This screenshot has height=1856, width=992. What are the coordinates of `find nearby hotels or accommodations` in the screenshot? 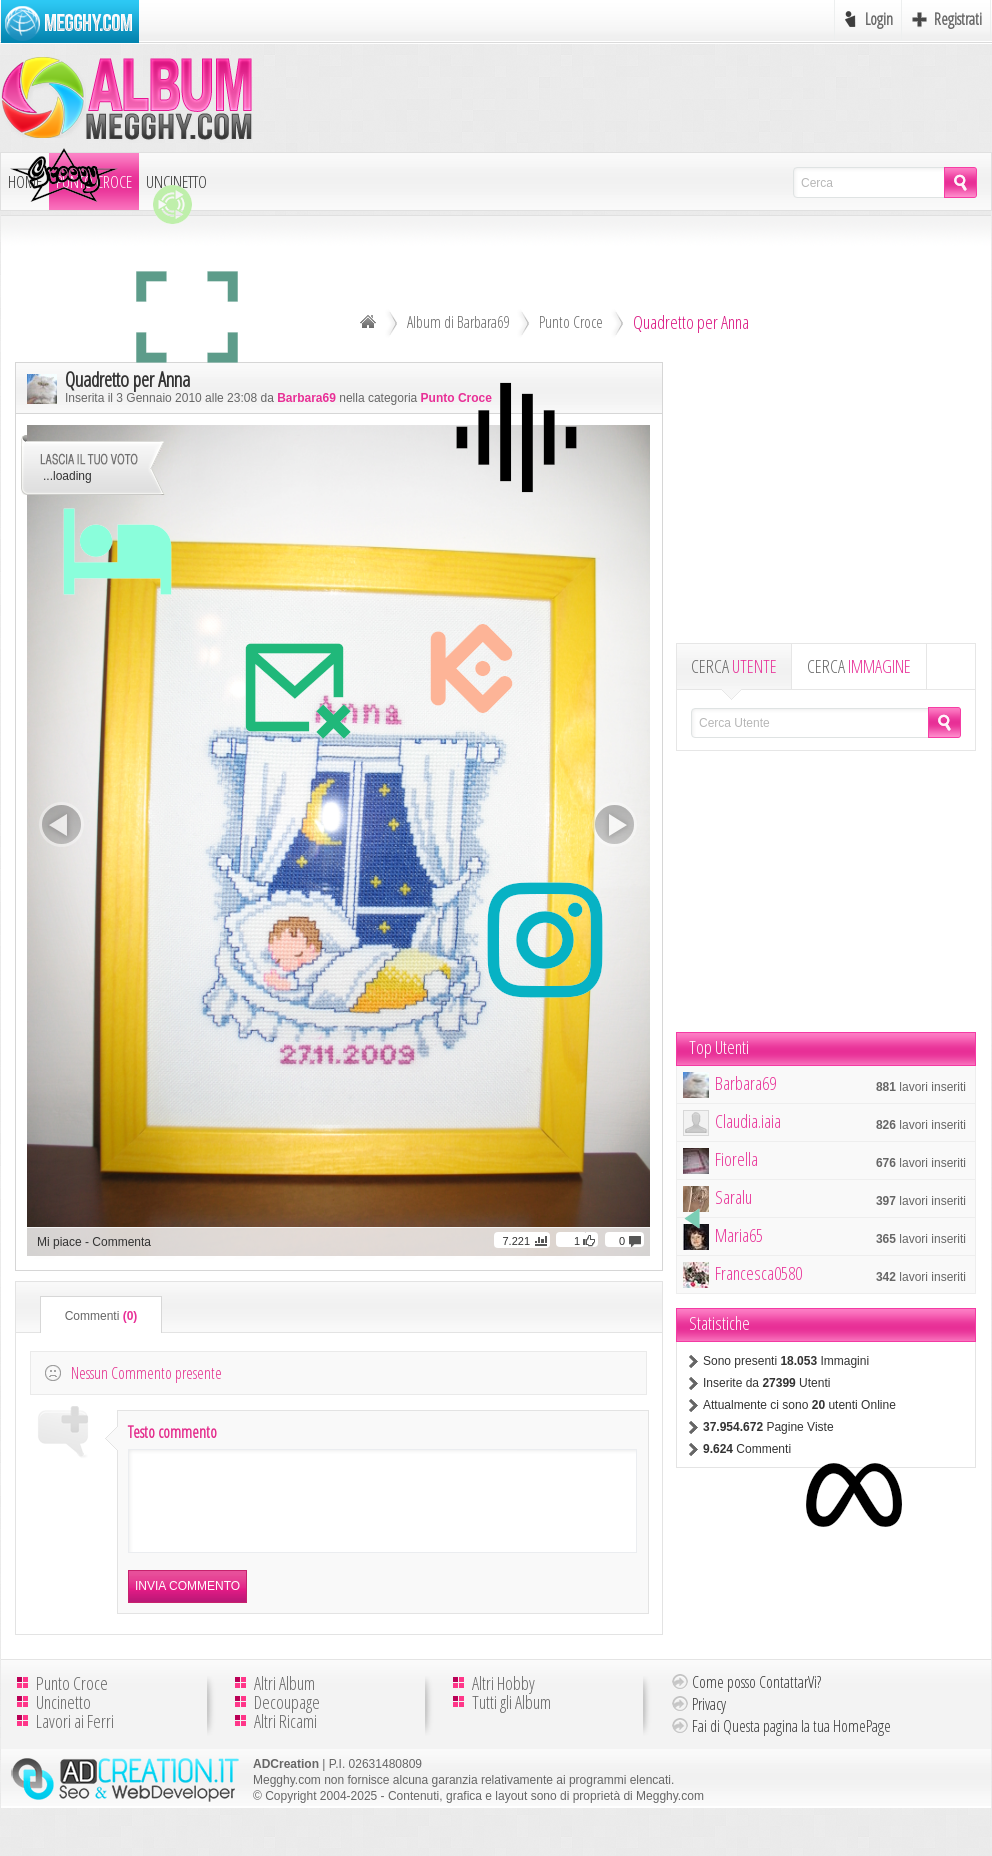 It's located at (117, 551).